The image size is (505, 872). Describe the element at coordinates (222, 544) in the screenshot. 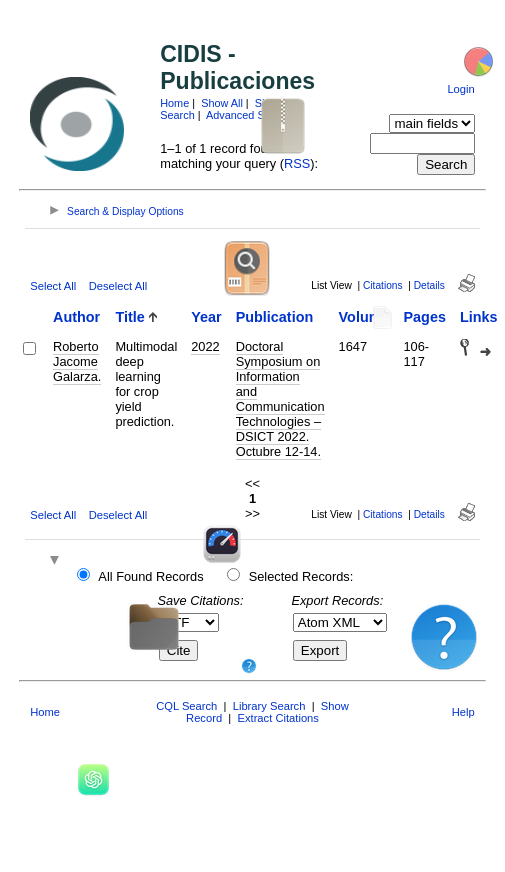

I see `open system resource monitor` at that location.